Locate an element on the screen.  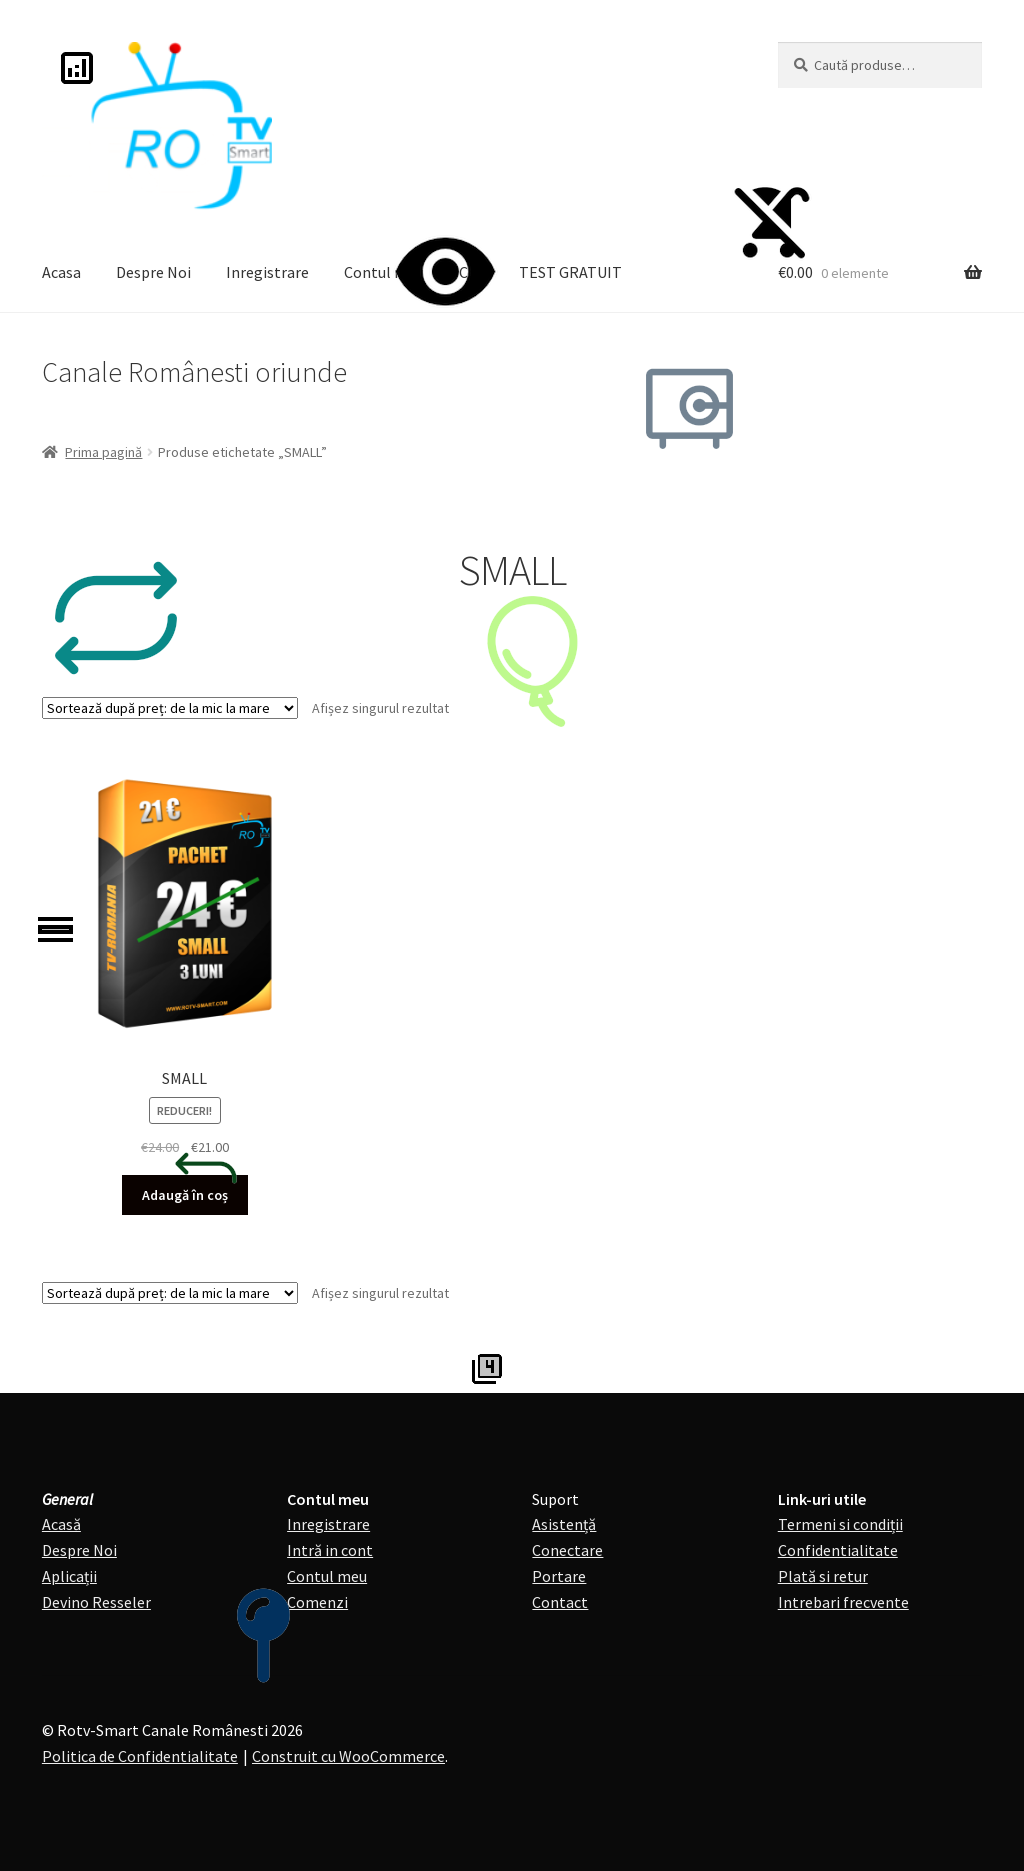
go back to the previous screen is located at coordinates (206, 1168).